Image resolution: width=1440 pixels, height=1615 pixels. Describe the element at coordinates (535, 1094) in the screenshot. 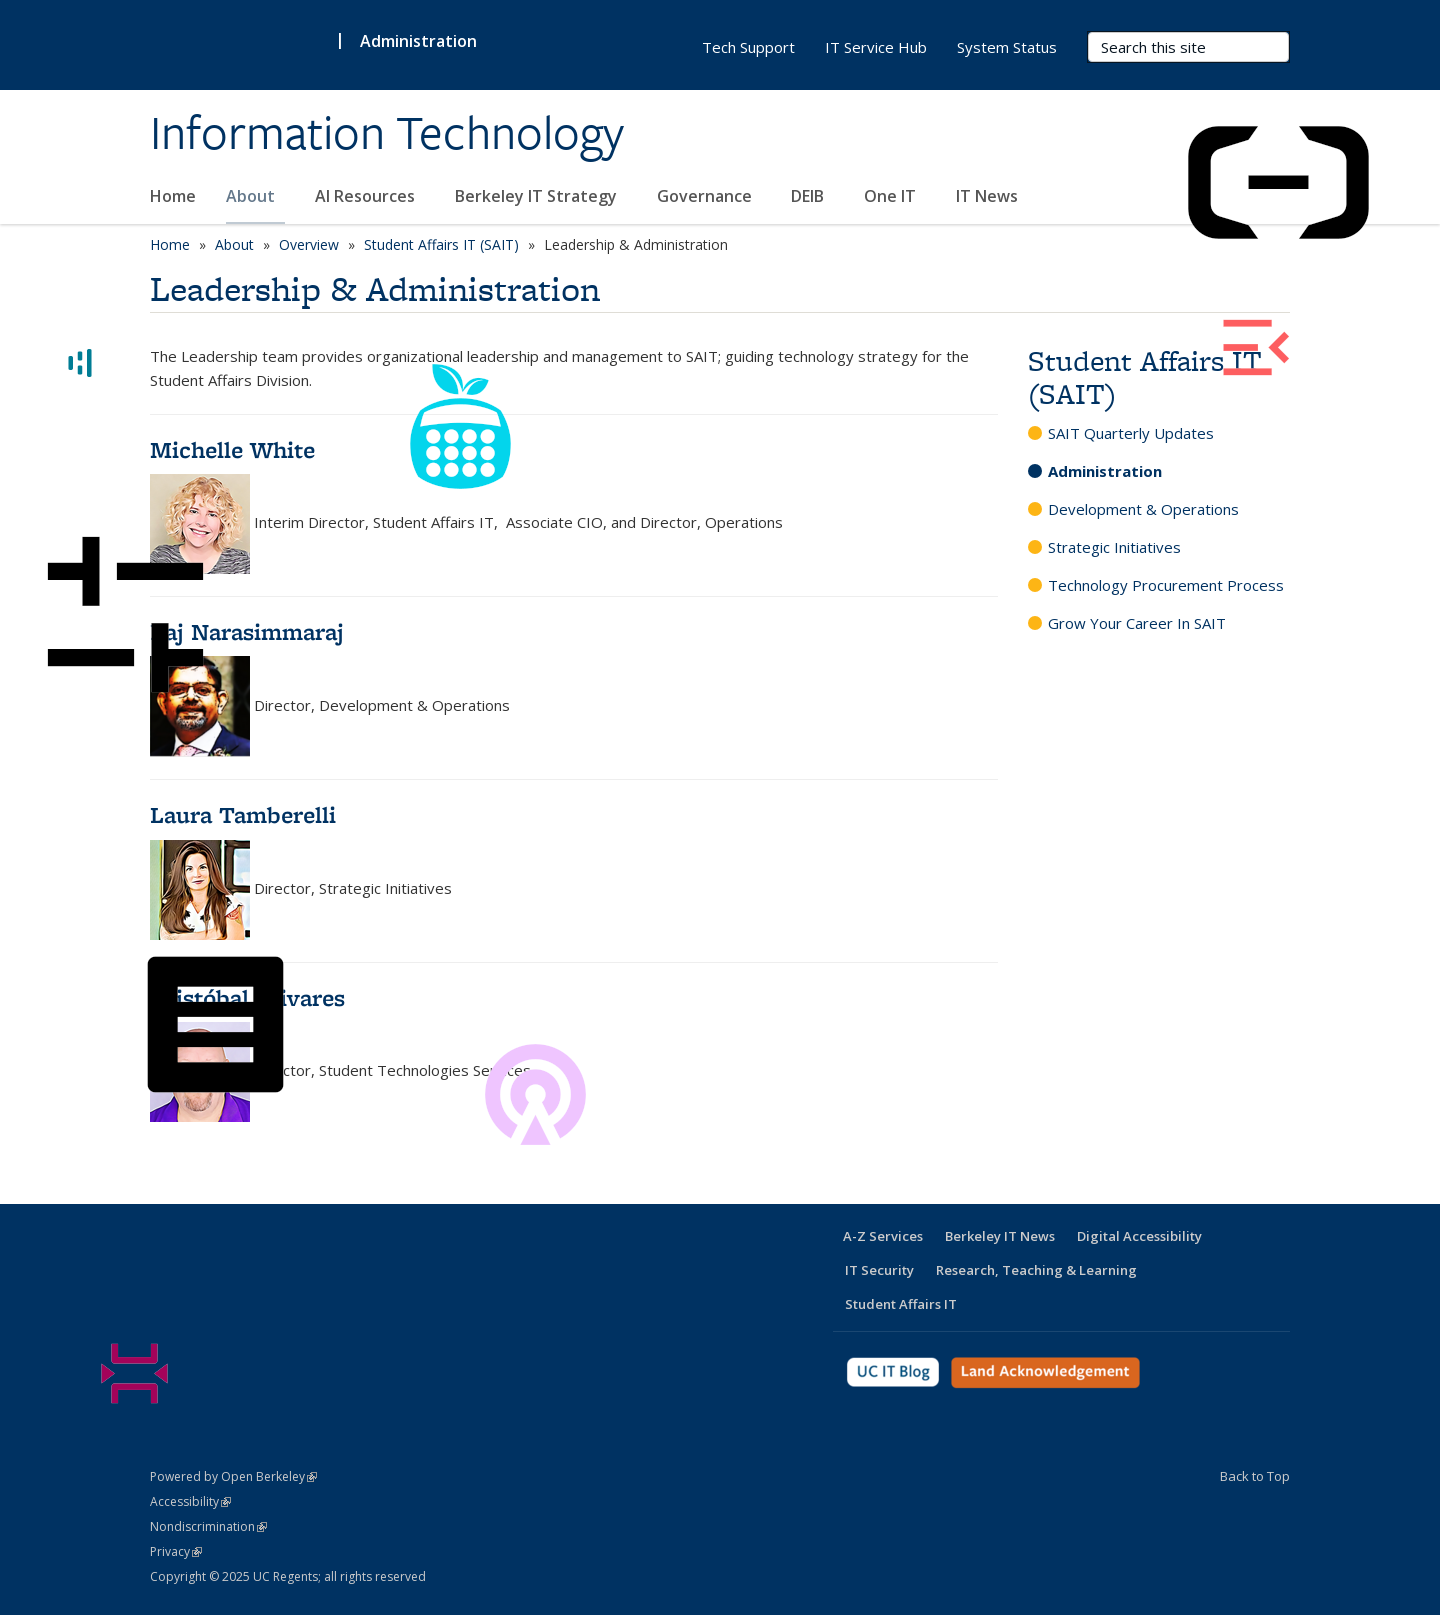

I see `access GPS or location services` at that location.